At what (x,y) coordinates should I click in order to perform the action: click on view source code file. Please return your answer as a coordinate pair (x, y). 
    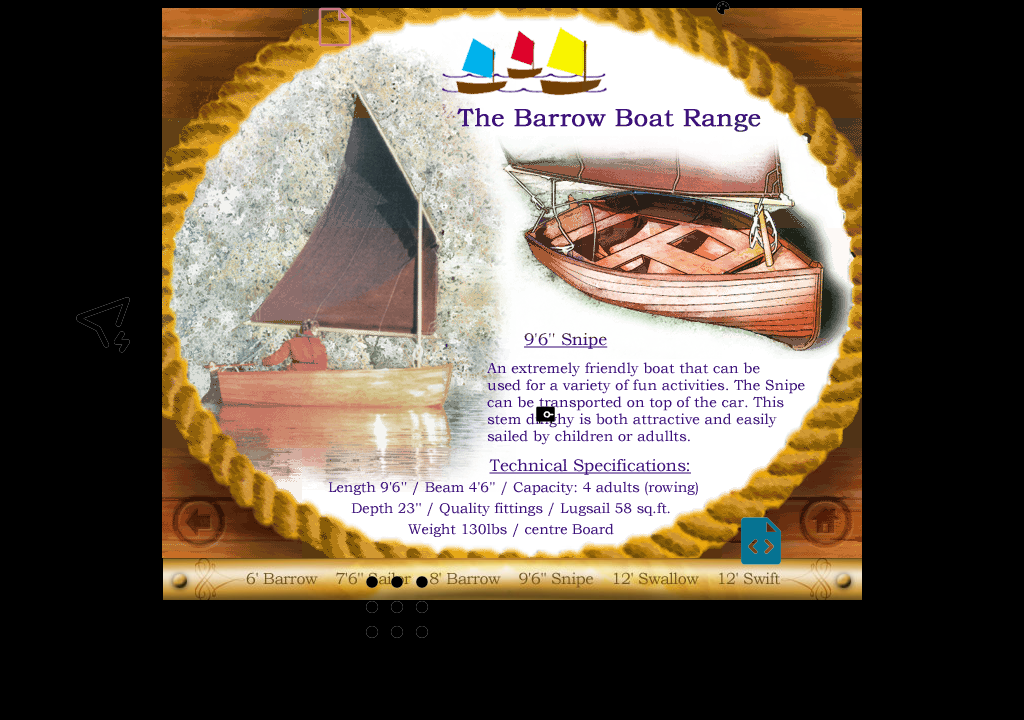
    Looking at the image, I should click on (761, 541).